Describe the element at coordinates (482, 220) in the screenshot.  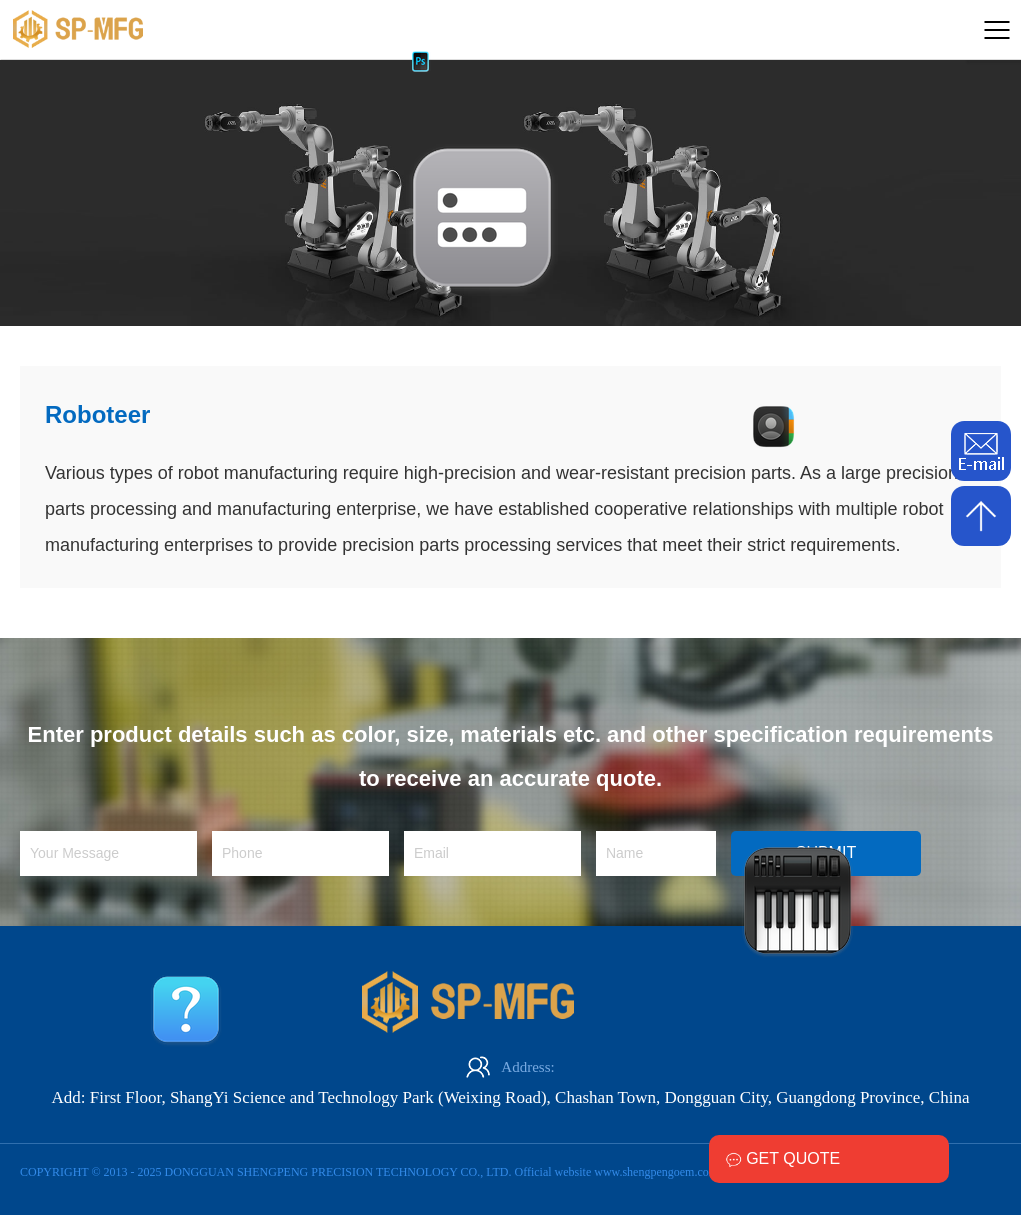
I see `access login and authentication settings` at that location.